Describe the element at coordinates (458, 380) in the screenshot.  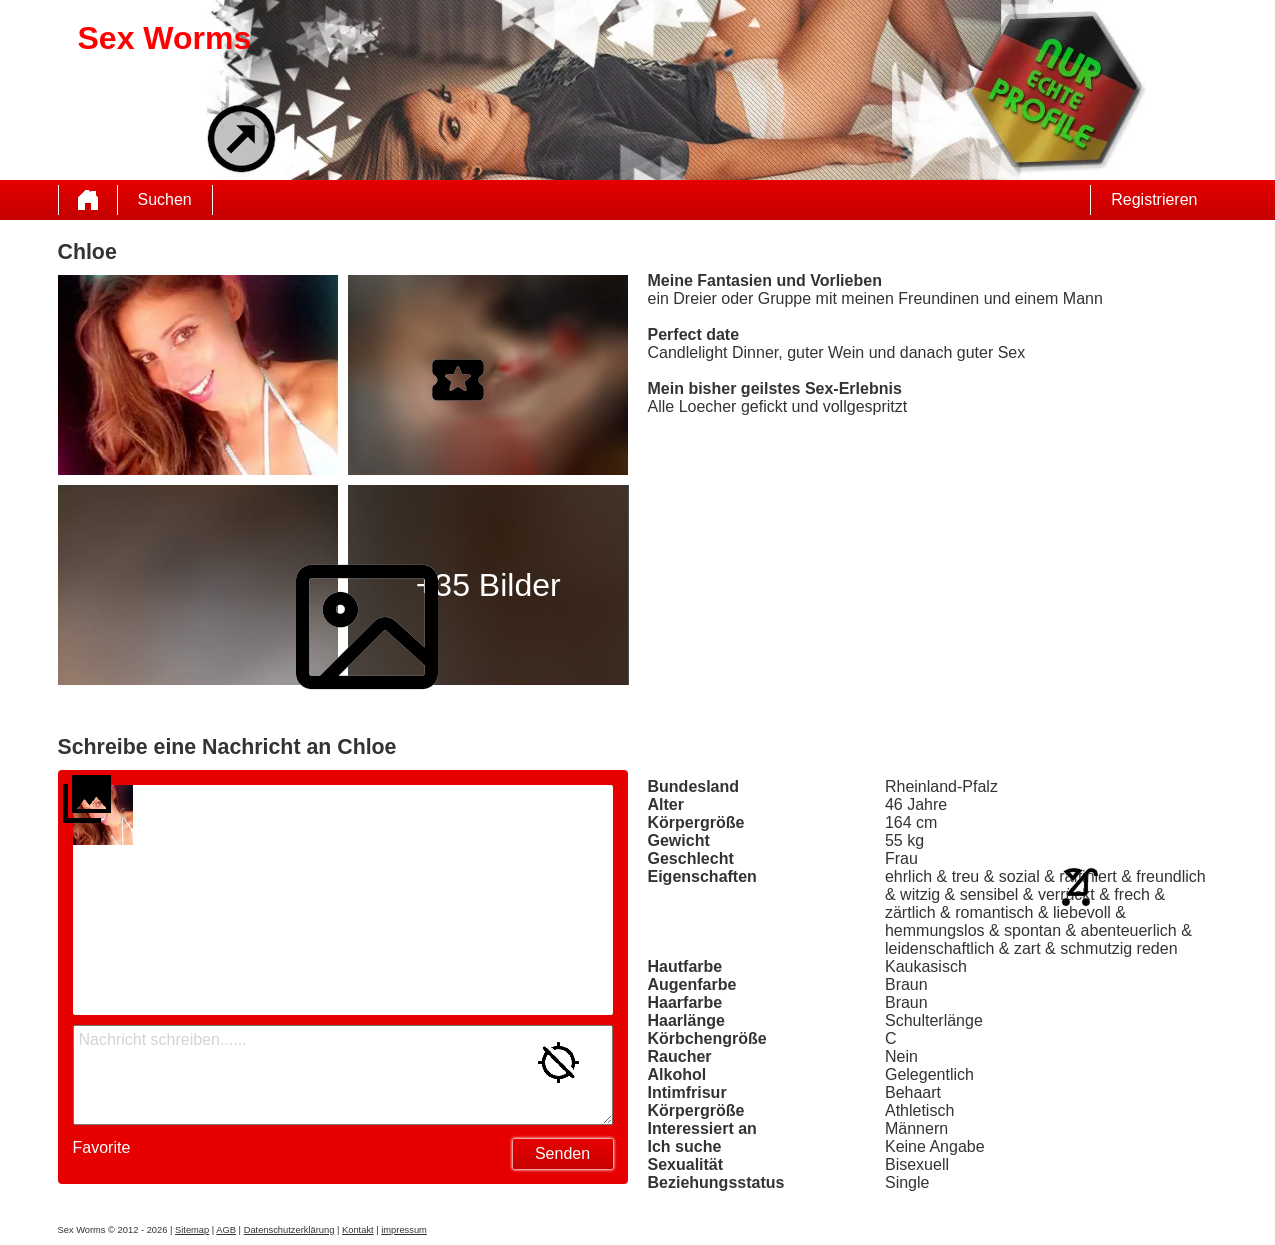
I see `browse local events and activities` at that location.